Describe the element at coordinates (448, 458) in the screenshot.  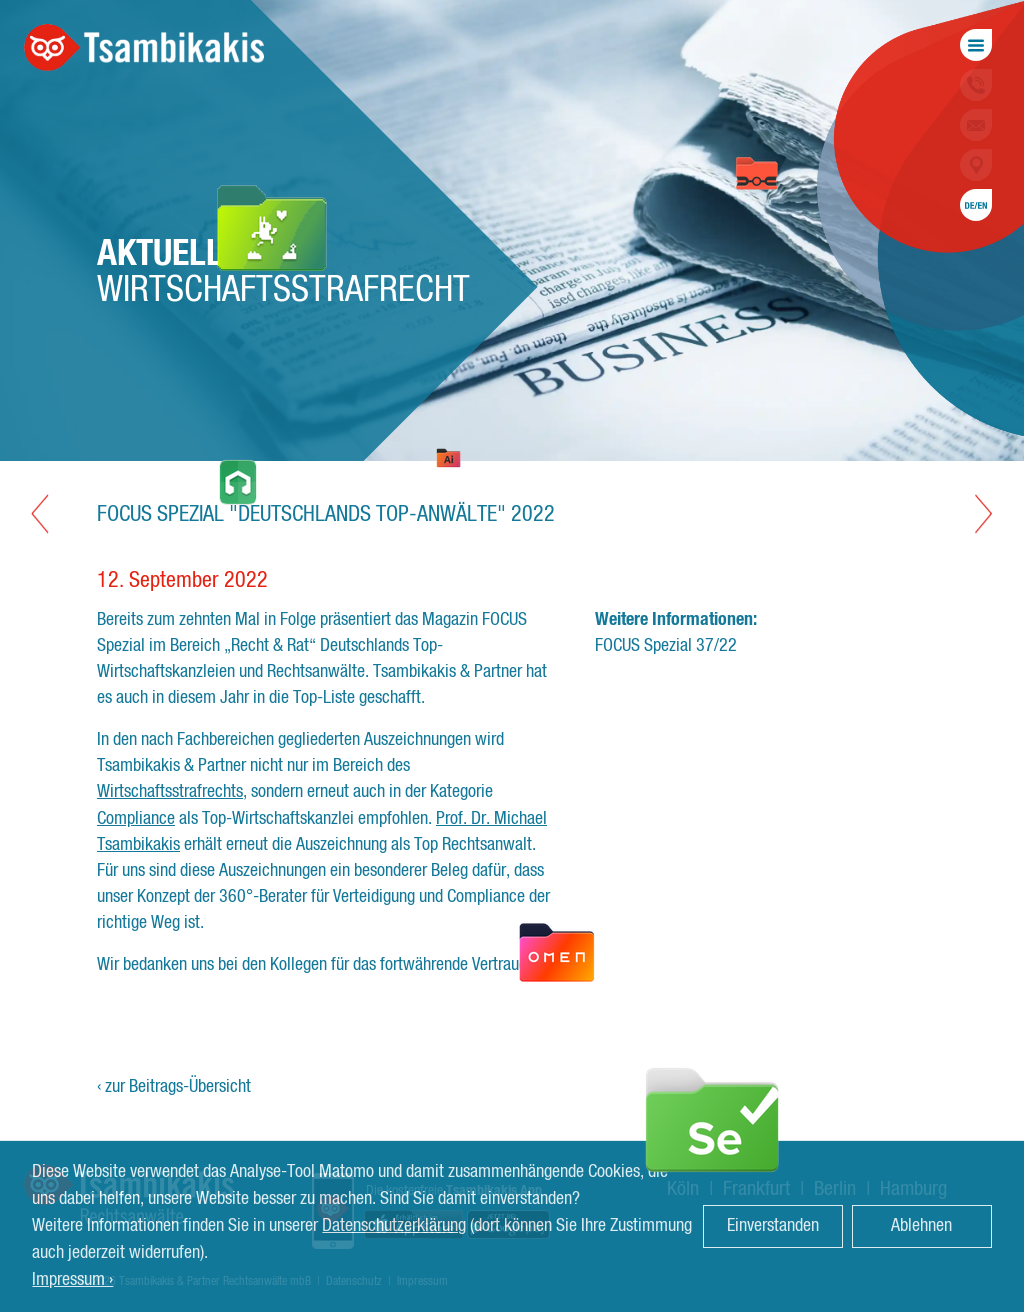
I see `open folder containing Adobe Illustrator files` at that location.